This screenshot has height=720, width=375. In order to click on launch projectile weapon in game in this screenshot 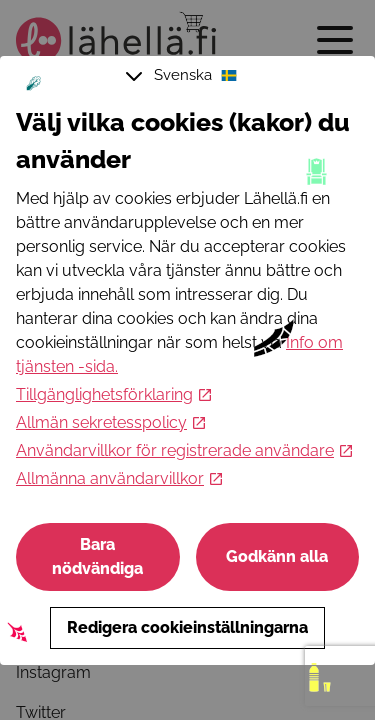, I will do `click(17, 632)`.